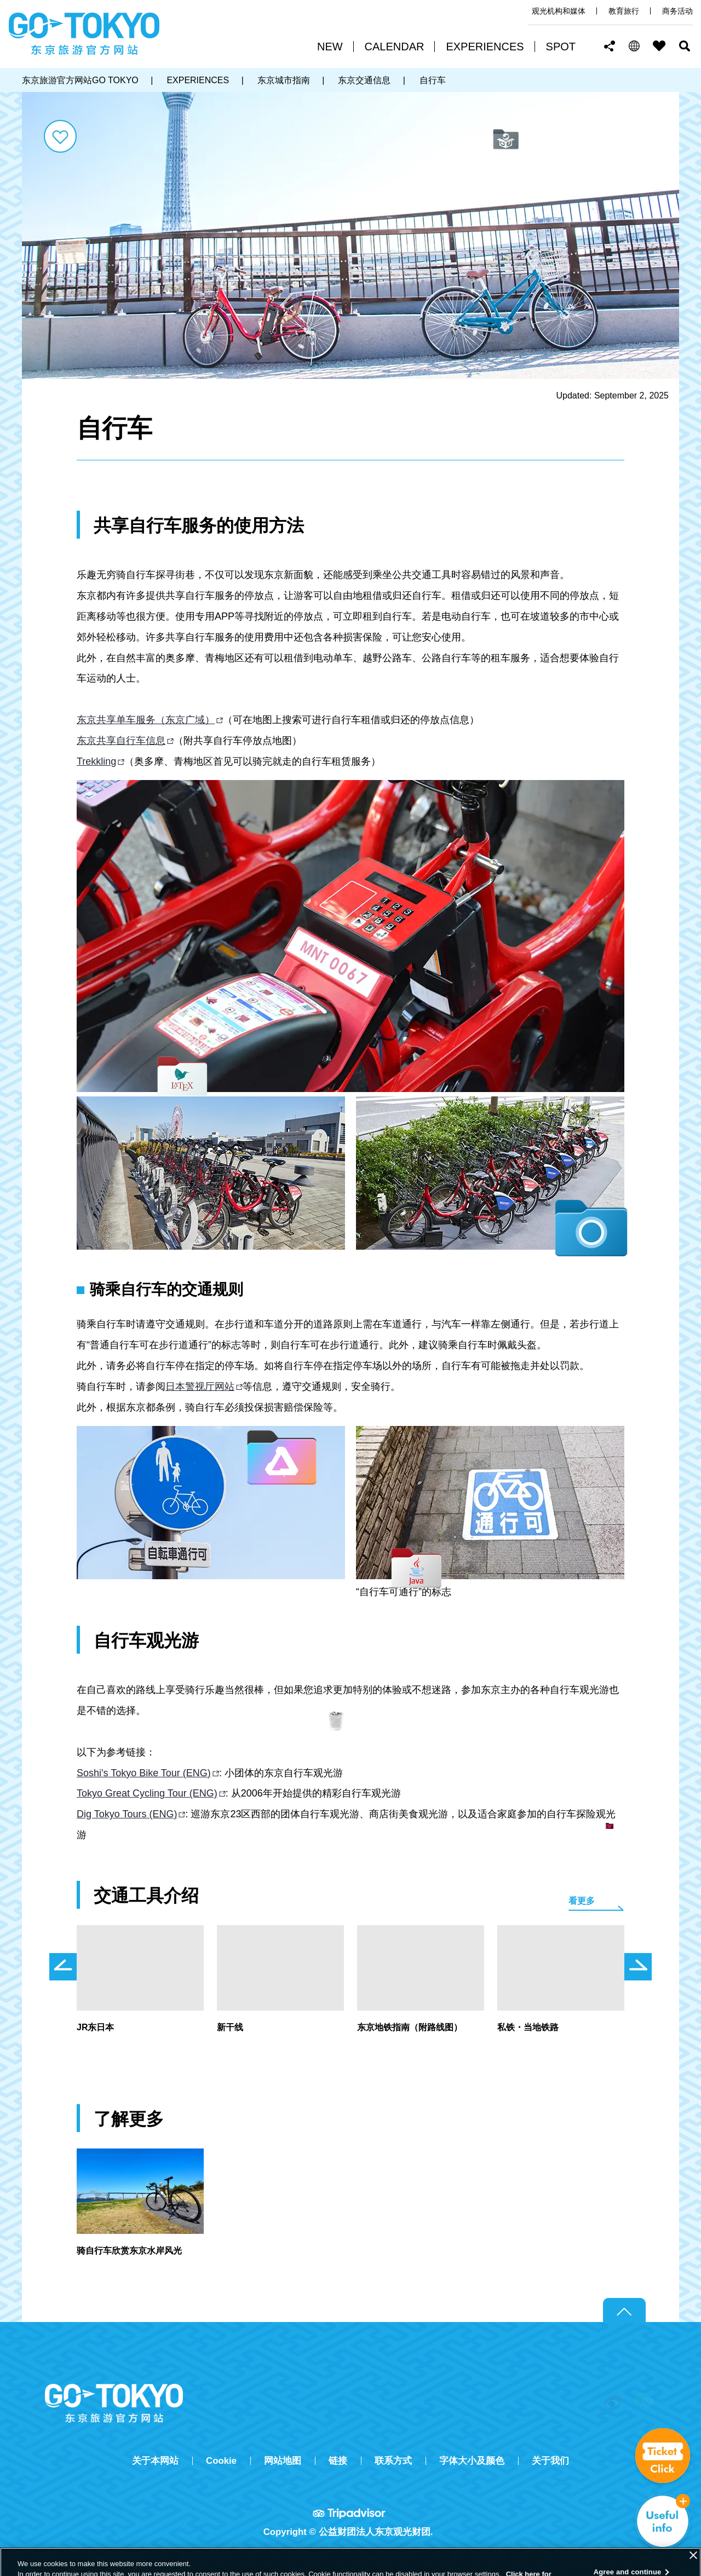 Image resolution: width=701 pixels, height=2576 pixels. What do you see at coordinates (281, 1459) in the screenshot?
I see `open the Affinity app folder` at bounding box center [281, 1459].